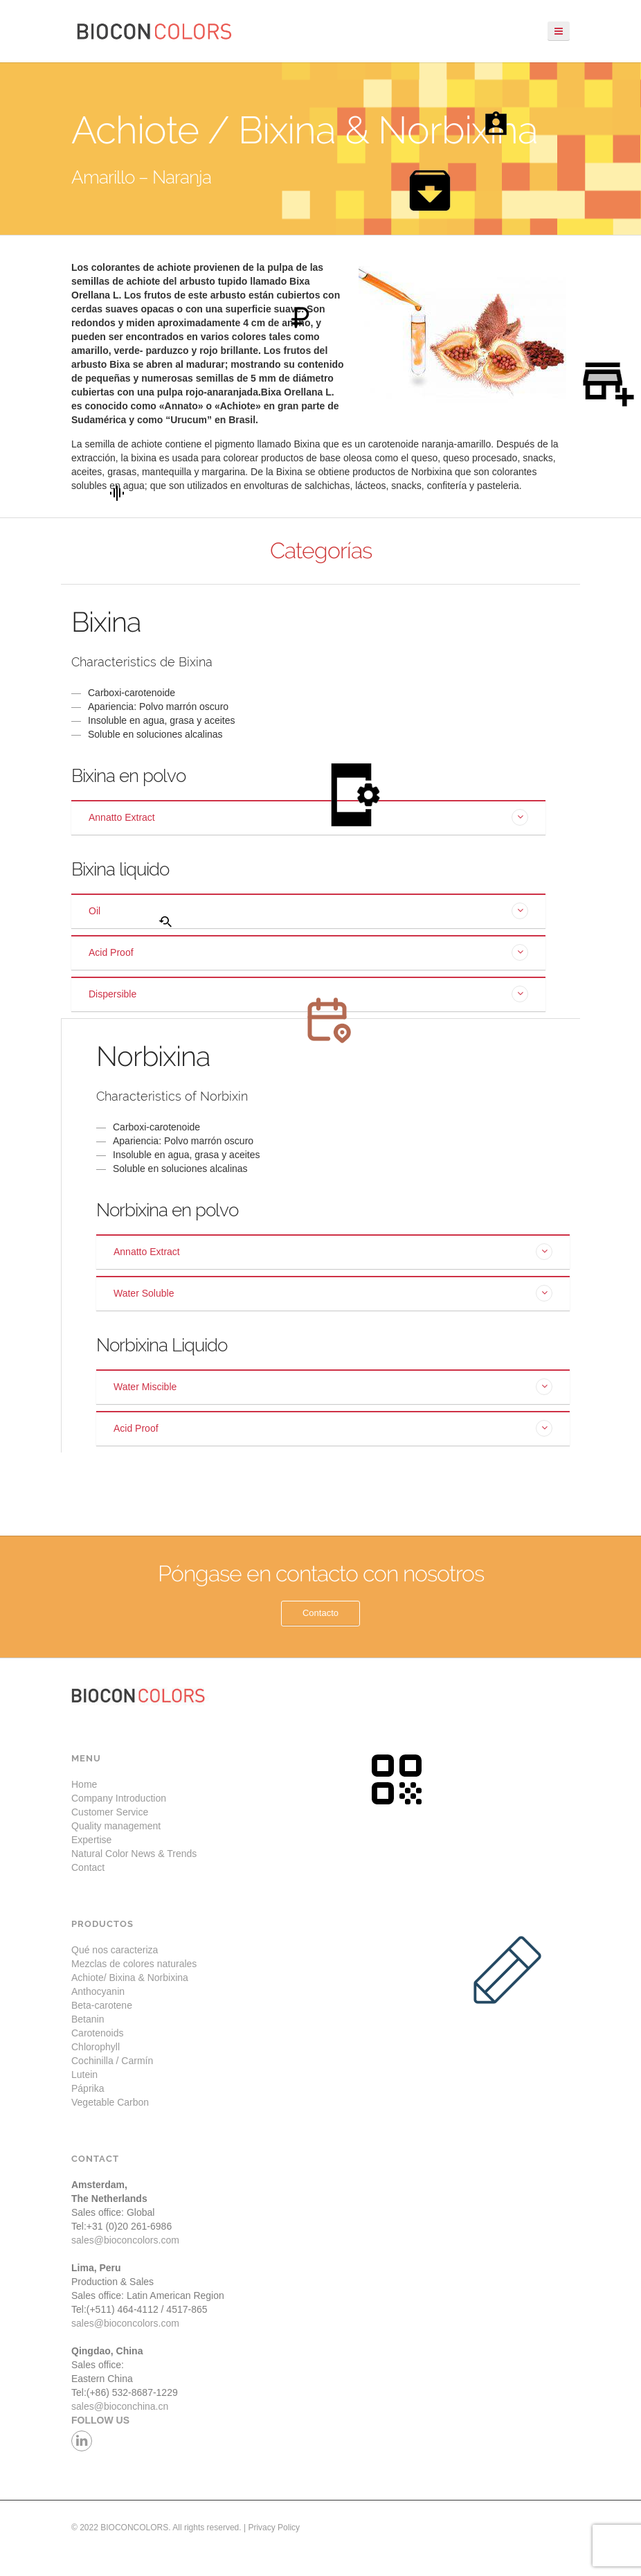 The height and width of the screenshot is (2576, 641). Describe the element at coordinates (300, 317) in the screenshot. I see `indicates russian ruble currency` at that location.